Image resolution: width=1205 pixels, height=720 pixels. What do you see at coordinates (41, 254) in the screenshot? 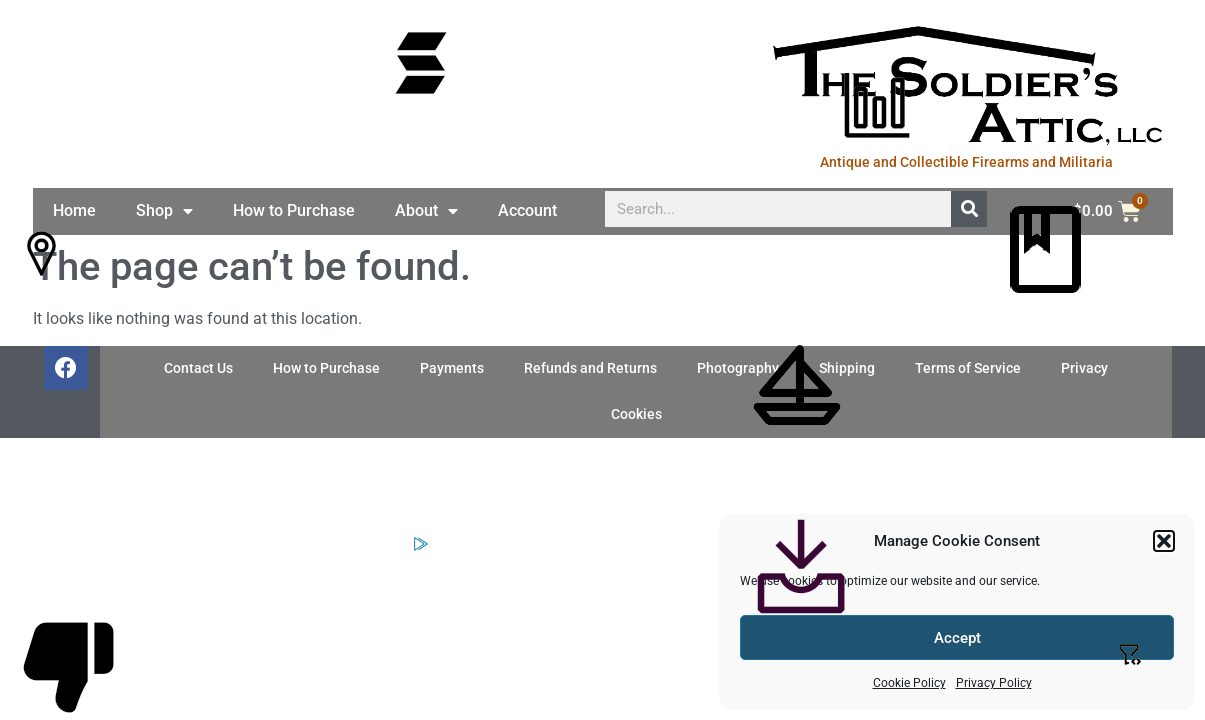
I see `view or set your current location` at bounding box center [41, 254].